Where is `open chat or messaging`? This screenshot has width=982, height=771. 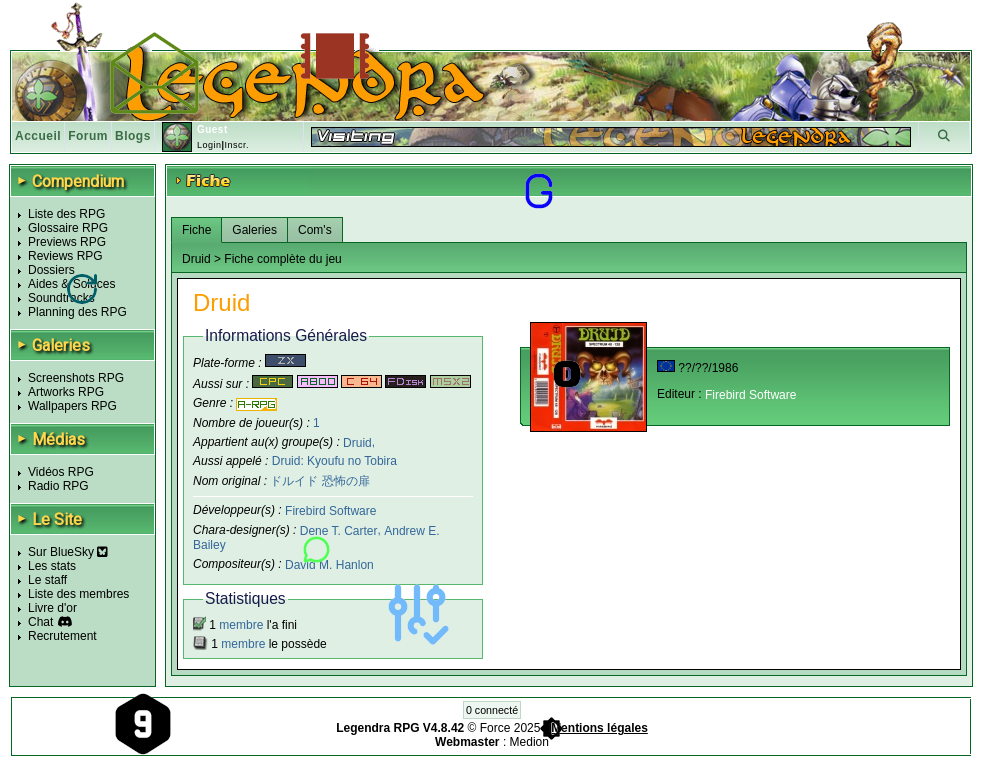
open chat or messaging is located at coordinates (316, 549).